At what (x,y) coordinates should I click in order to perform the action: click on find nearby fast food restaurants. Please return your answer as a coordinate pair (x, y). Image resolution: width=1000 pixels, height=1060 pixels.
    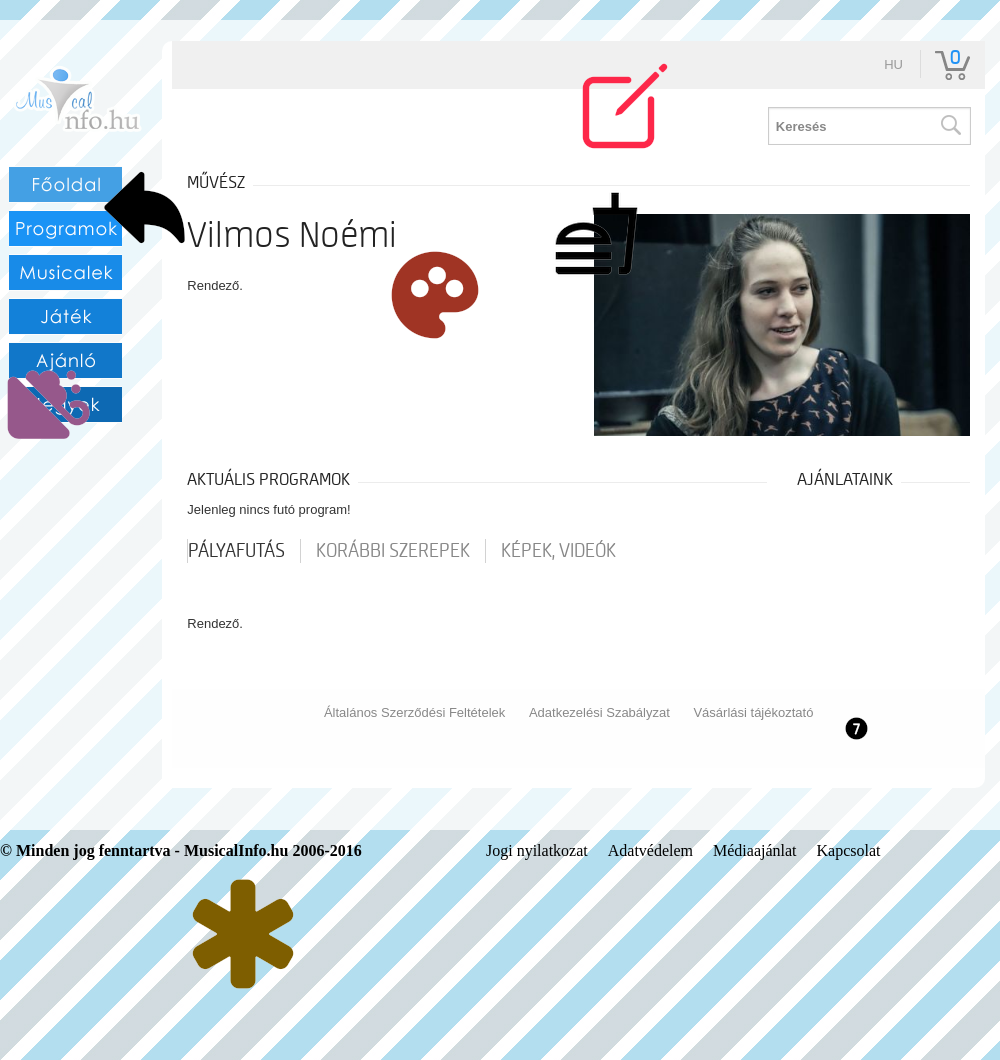
    Looking at the image, I should click on (596, 233).